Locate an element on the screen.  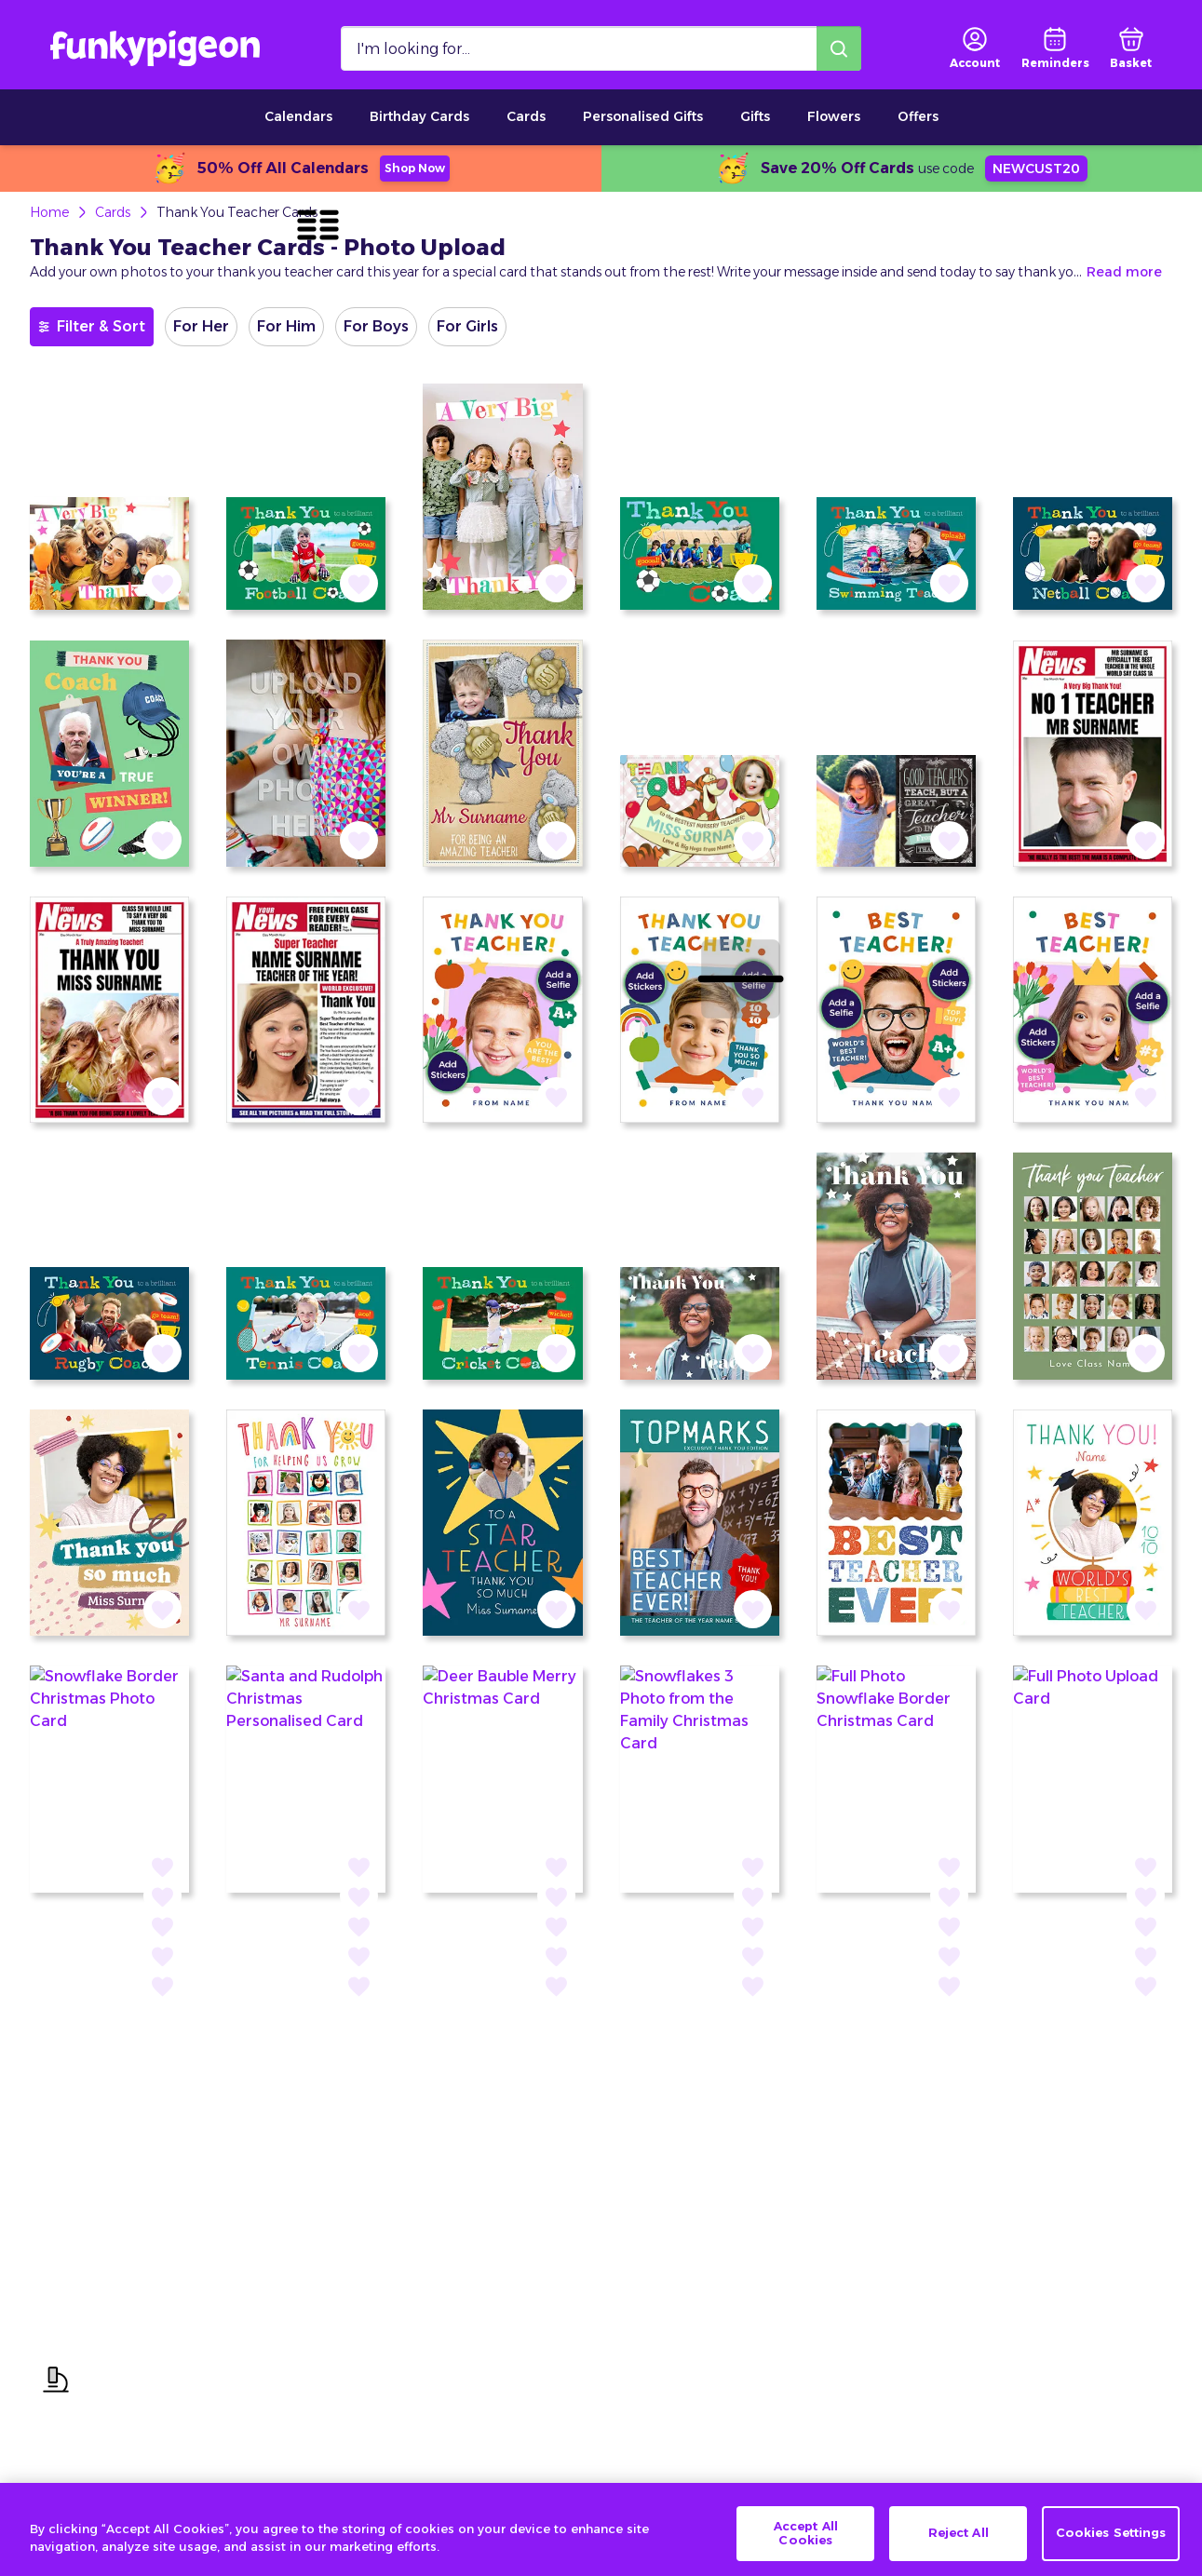
decrease quantity or value is located at coordinates (740, 978).